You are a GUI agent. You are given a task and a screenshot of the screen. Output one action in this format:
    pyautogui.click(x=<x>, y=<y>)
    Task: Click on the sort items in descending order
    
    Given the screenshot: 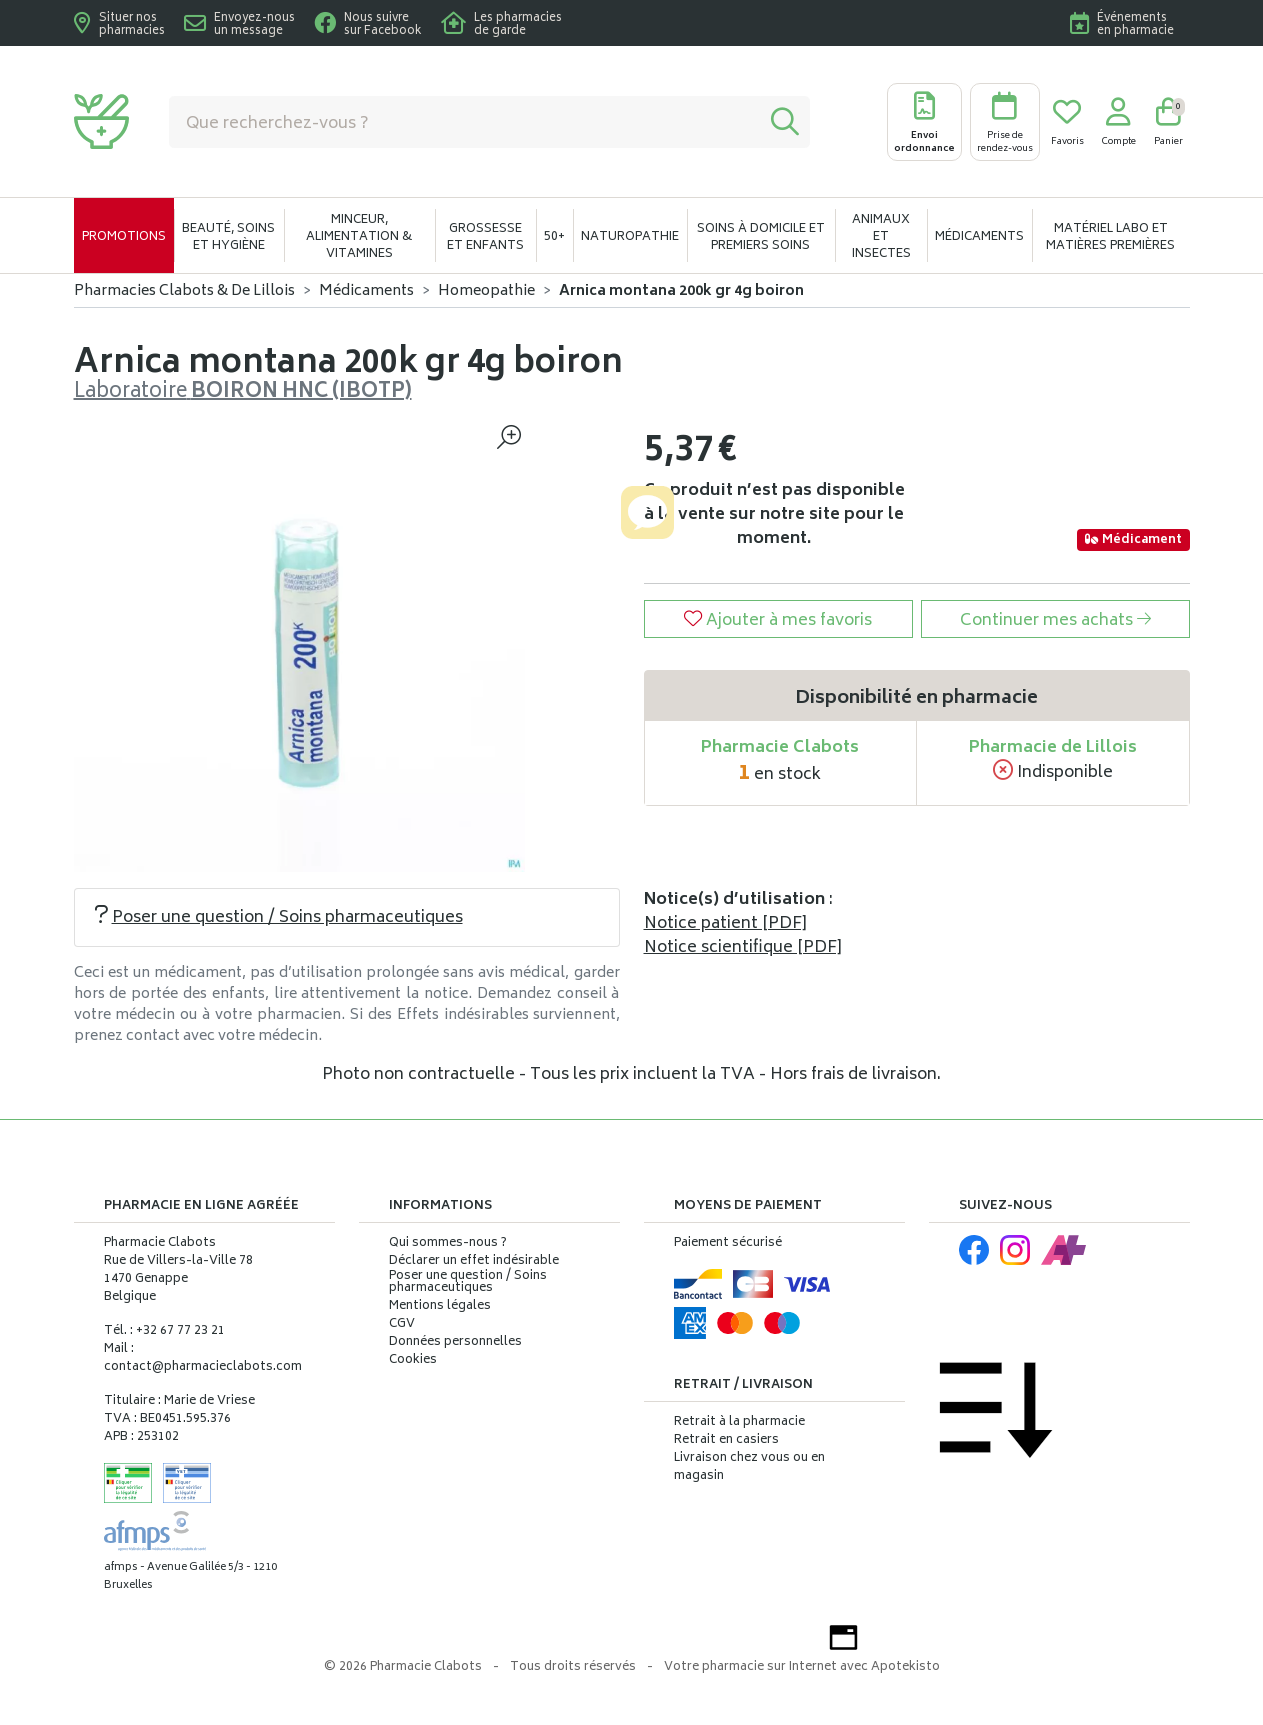 What is the action you would take?
    pyautogui.click(x=990, y=1407)
    